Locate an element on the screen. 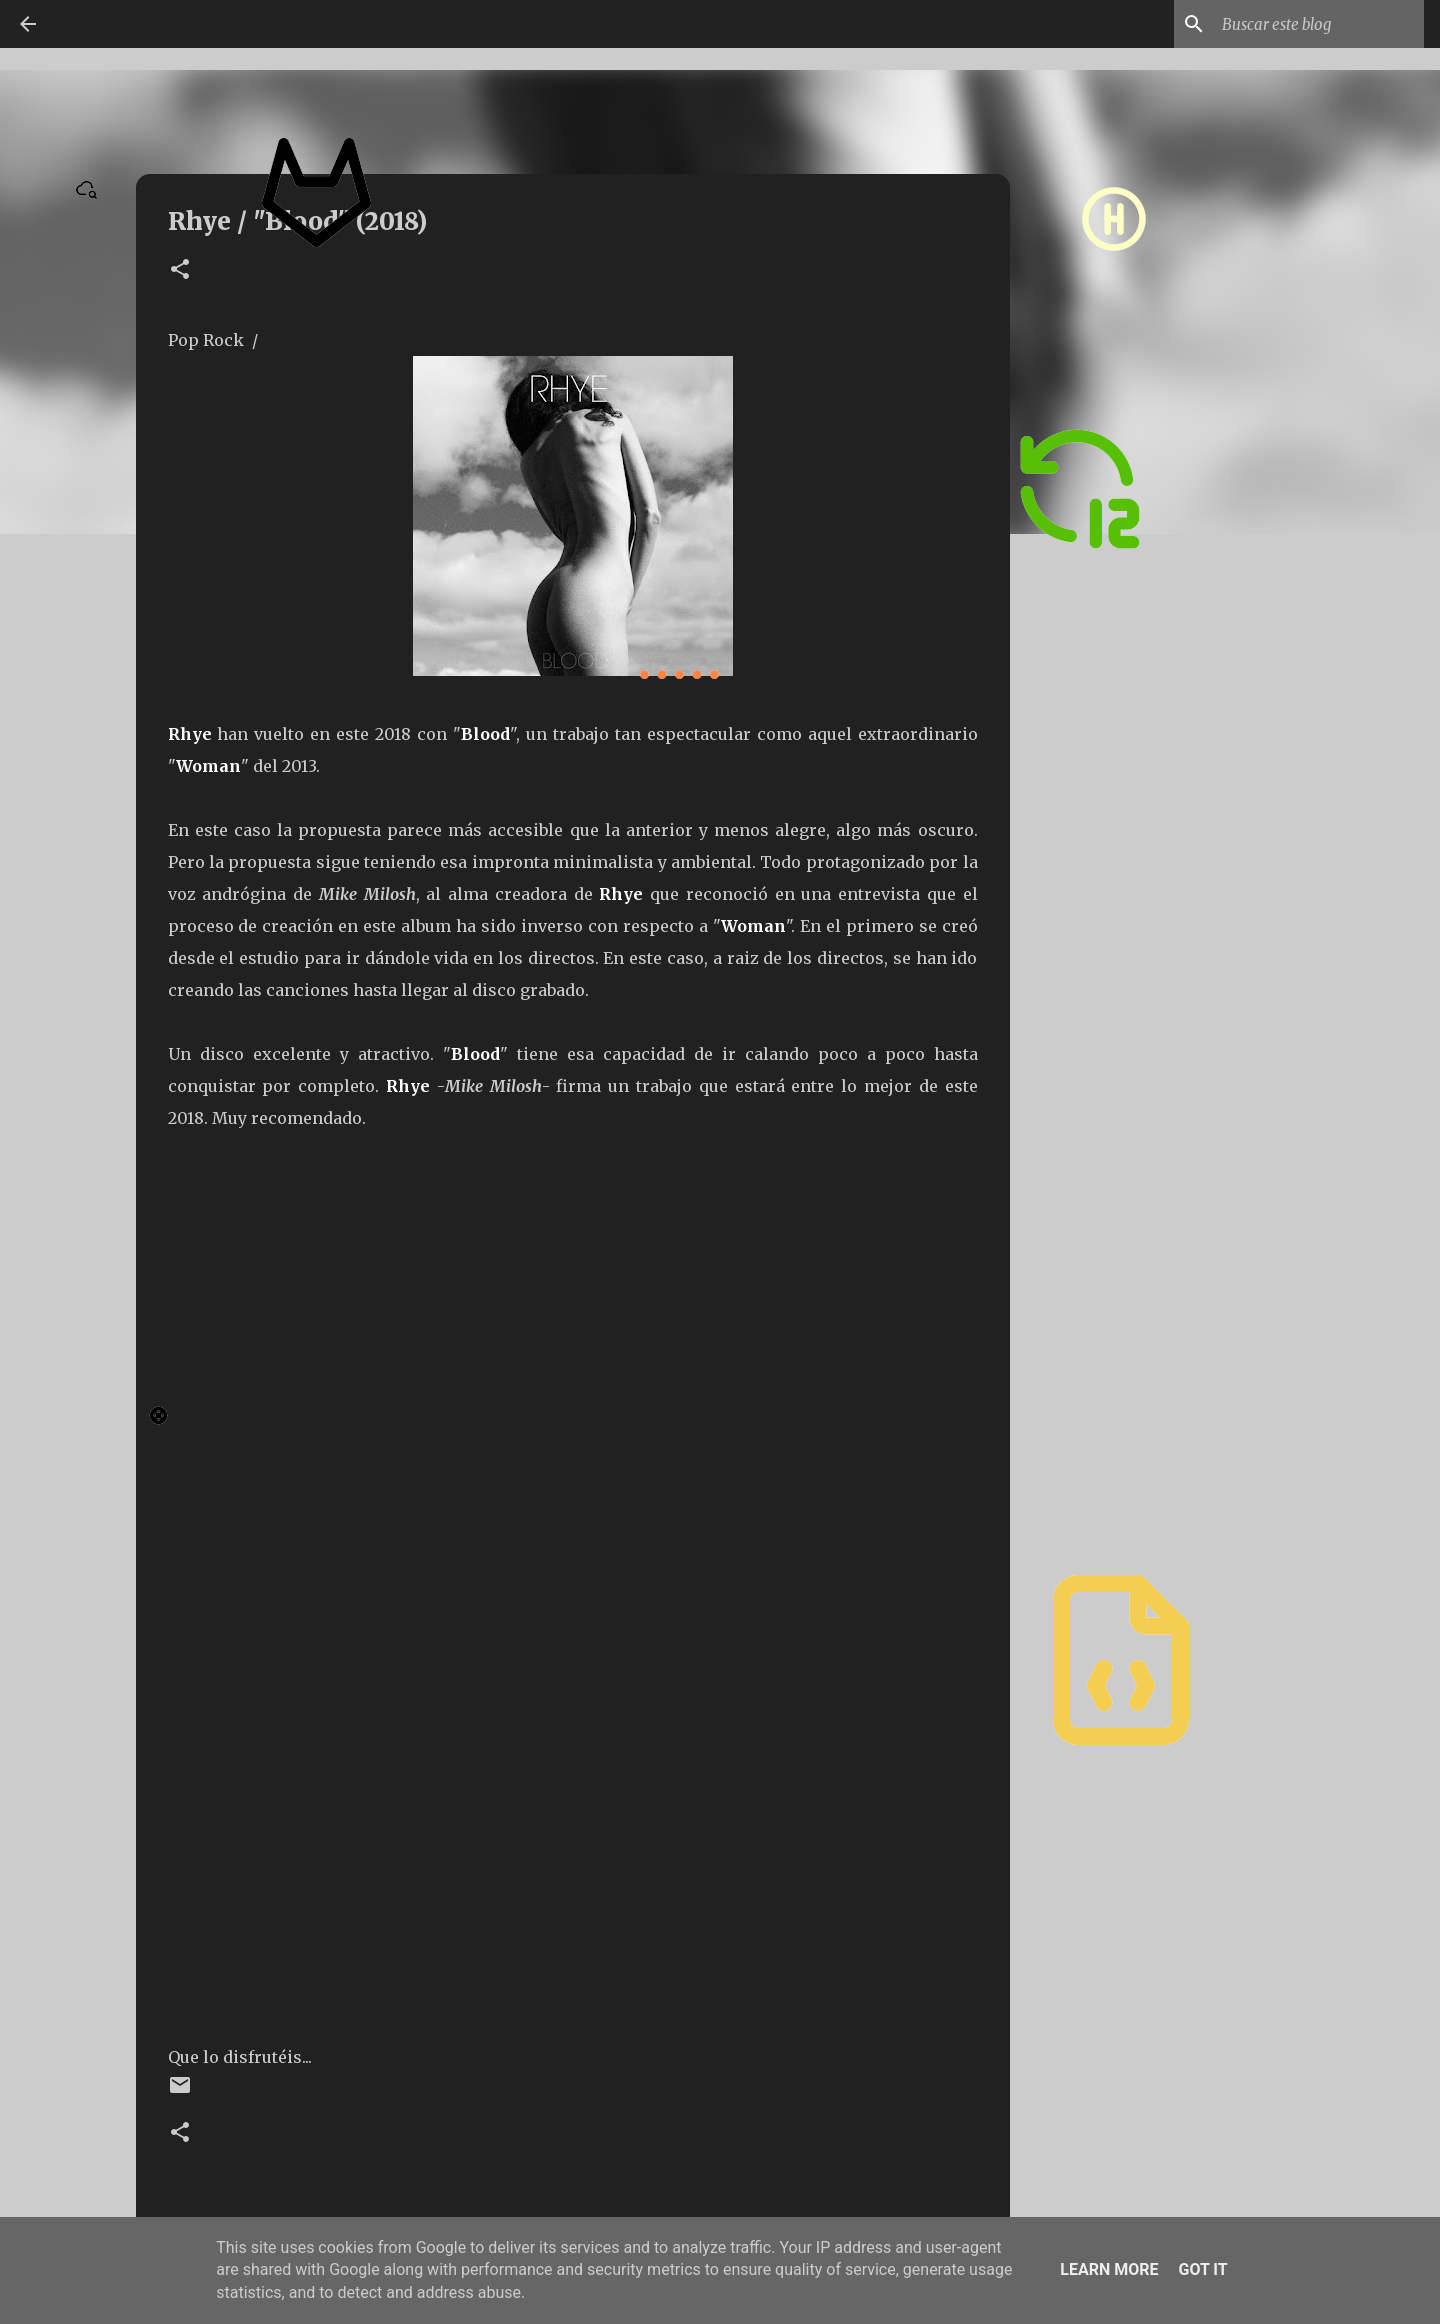 This screenshot has height=2324, width=1440. indicates a hospital or medical facility nearby is located at coordinates (1114, 219).